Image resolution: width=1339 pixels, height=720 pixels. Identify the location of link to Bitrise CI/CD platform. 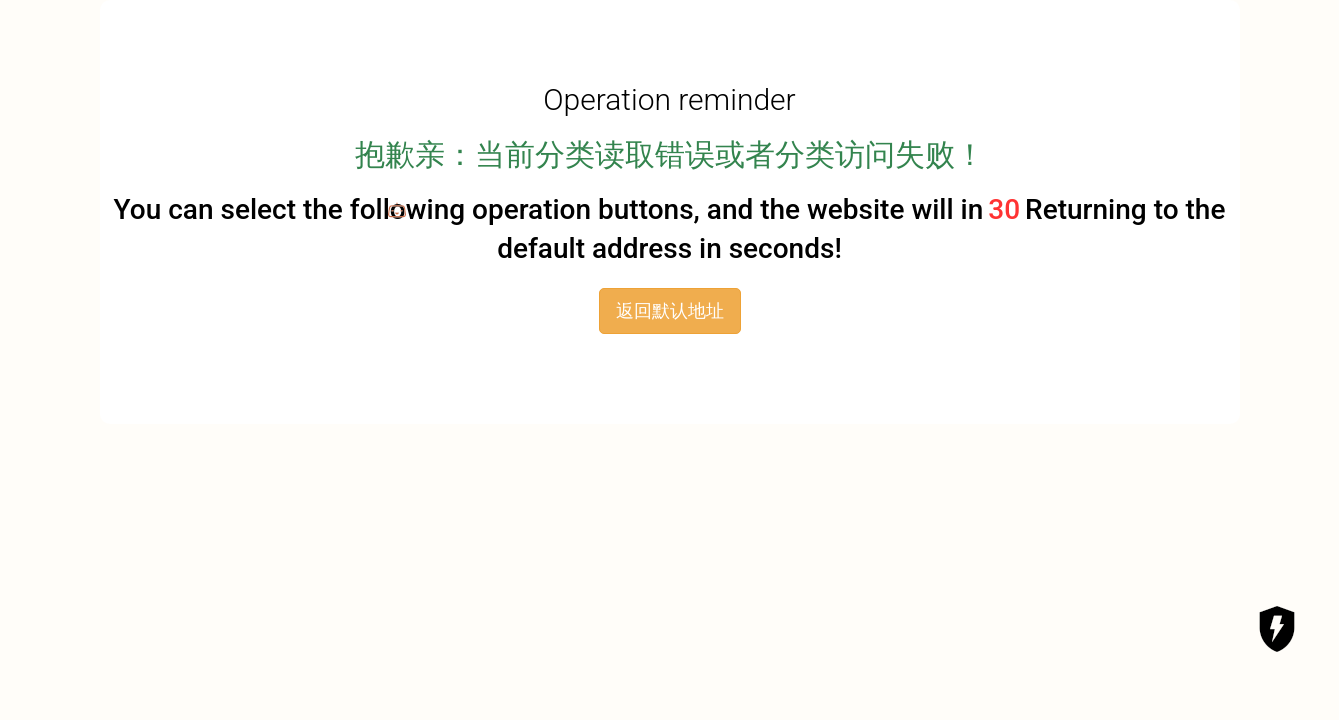
(397, 210).